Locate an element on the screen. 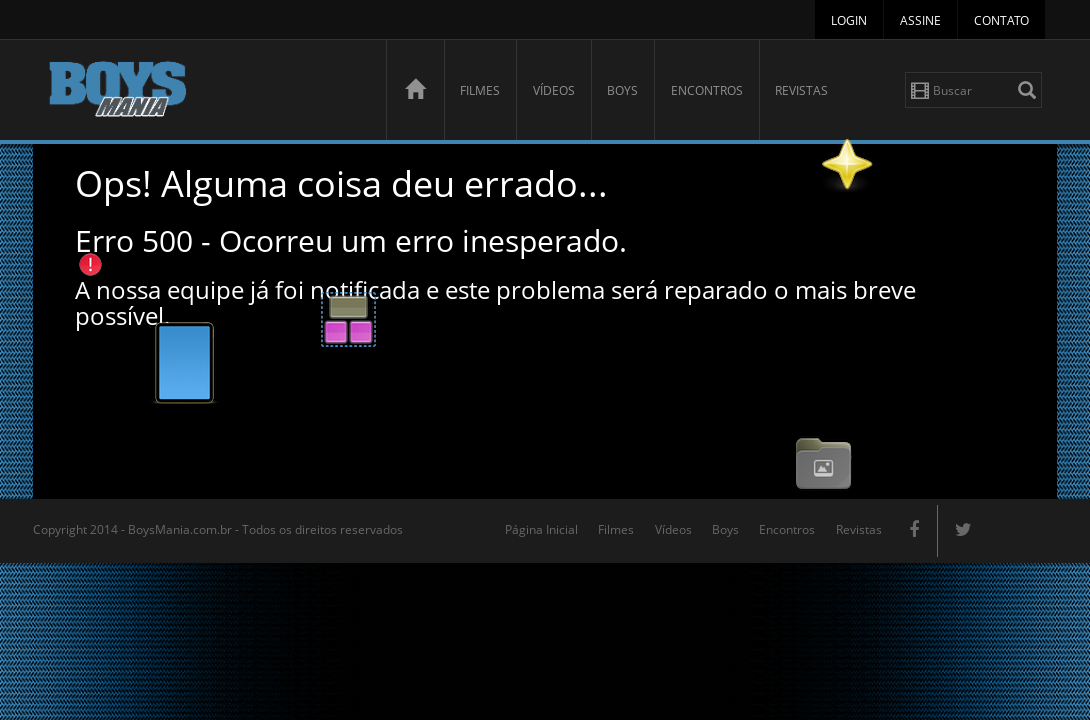  indicates an application error or crash is located at coordinates (90, 264).